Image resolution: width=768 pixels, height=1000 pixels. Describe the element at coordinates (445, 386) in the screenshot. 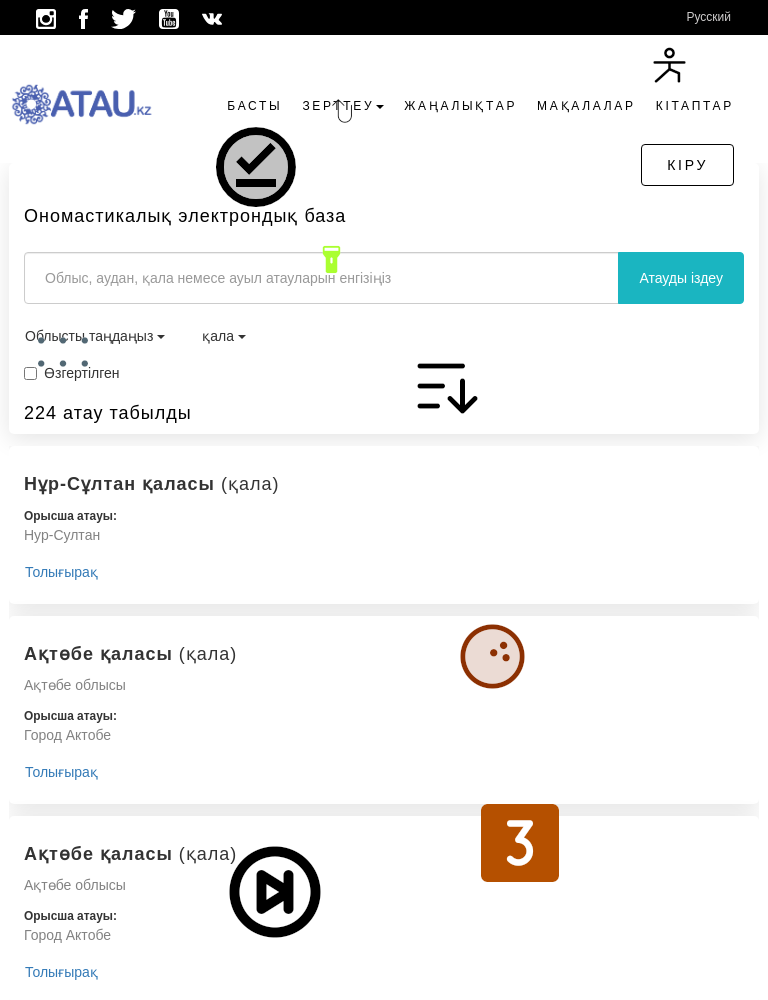

I see `sort items in ascending order` at that location.